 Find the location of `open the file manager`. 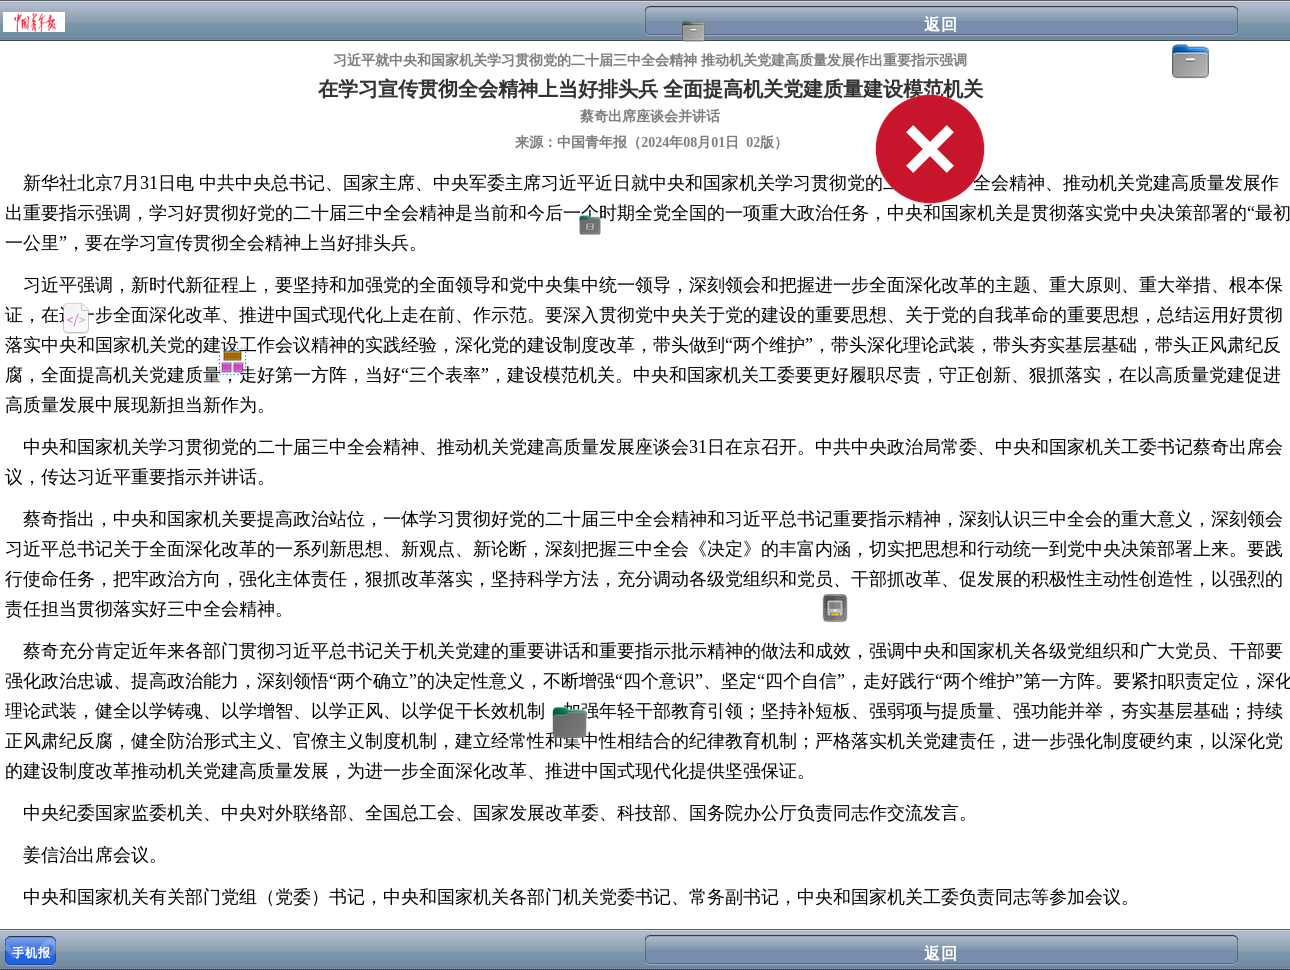

open the file manager is located at coordinates (693, 30).